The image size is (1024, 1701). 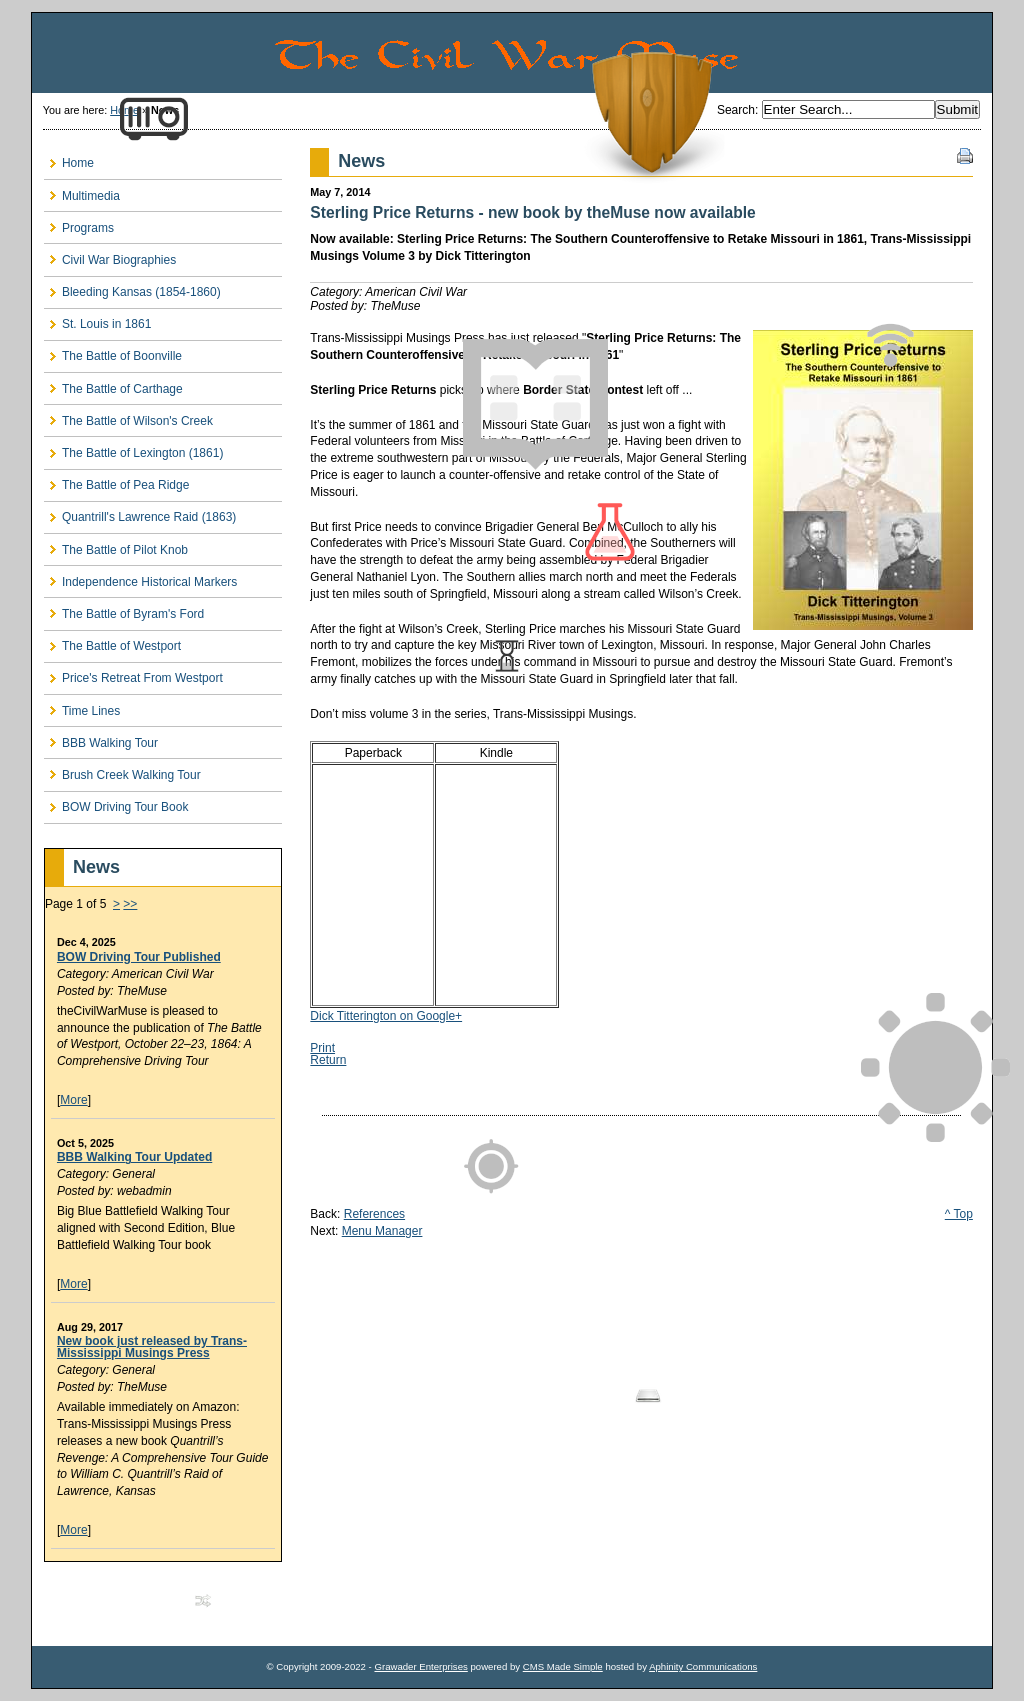 What do you see at coordinates (535, 402) in the screenshot?
I see `switch to dual-page or side-by-side view` at bounding box center [535, 402].